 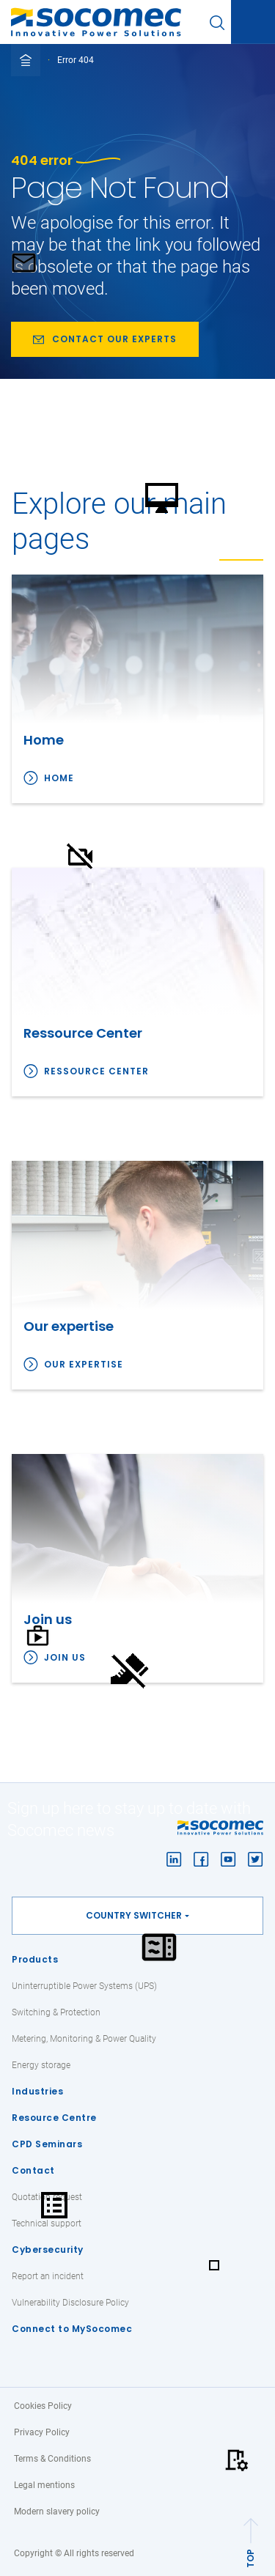 I want to click on adjust room or space settings, so click(x=235, y=2459).